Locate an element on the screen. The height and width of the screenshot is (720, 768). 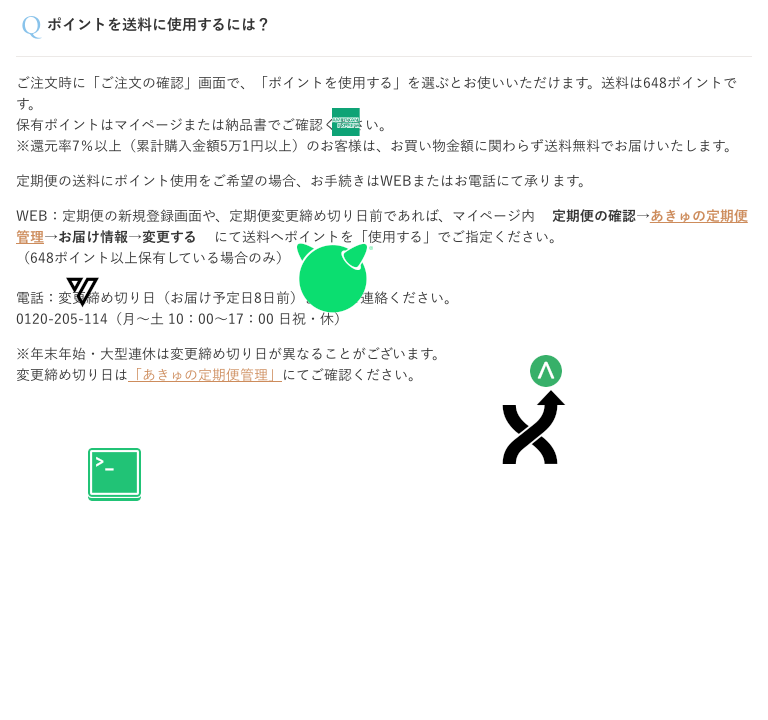
open git extensions application is located at coordinates (534, 427).